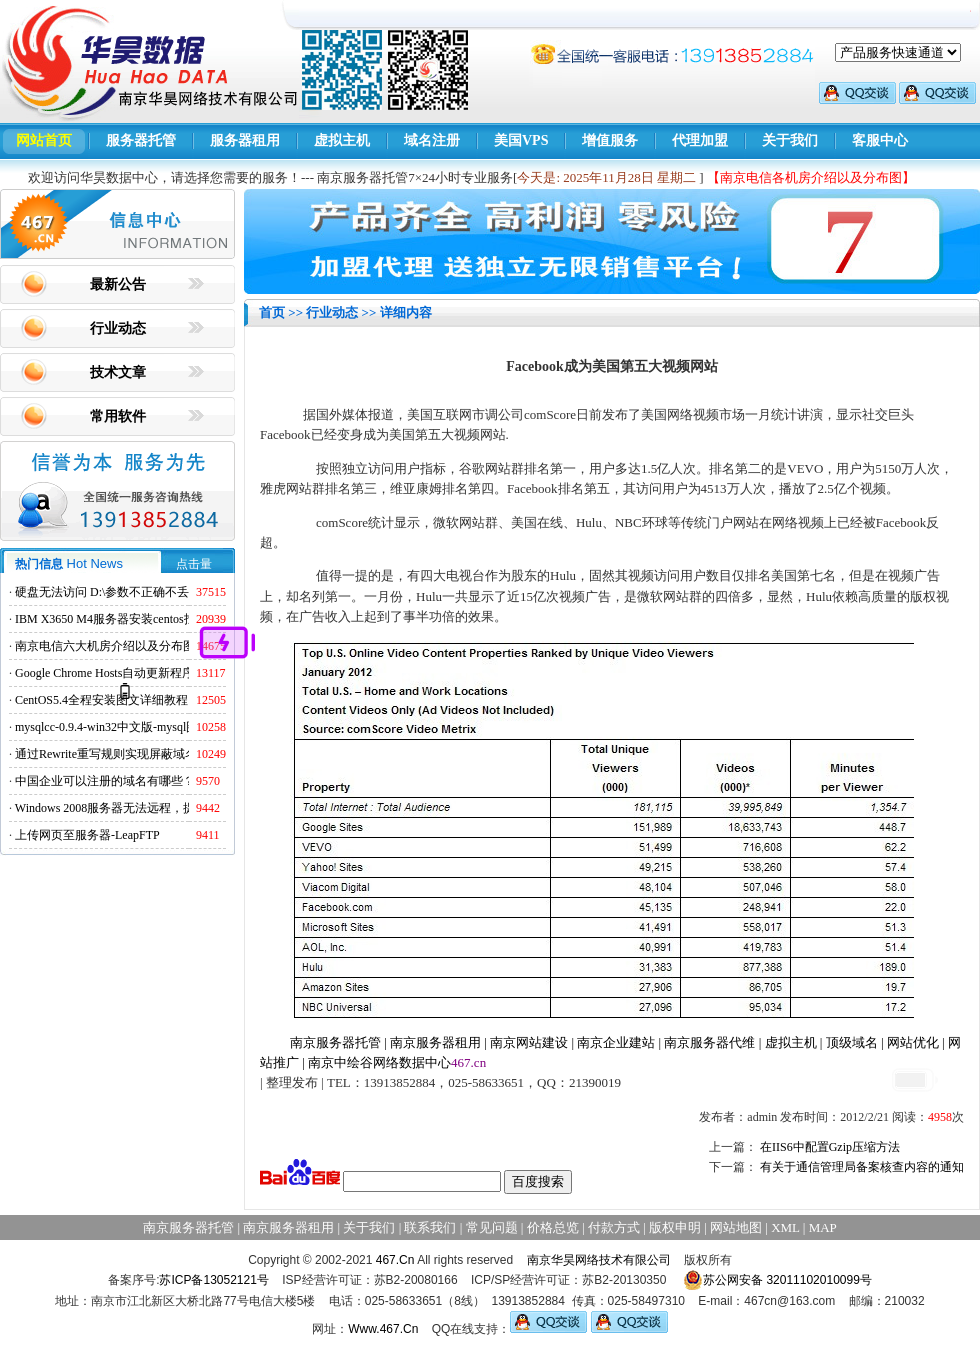  What do you see at coordinates (915, 1080) in the screenshot?
I see `indicates battery level at 80% charge` at bounding box center [915, 1080].